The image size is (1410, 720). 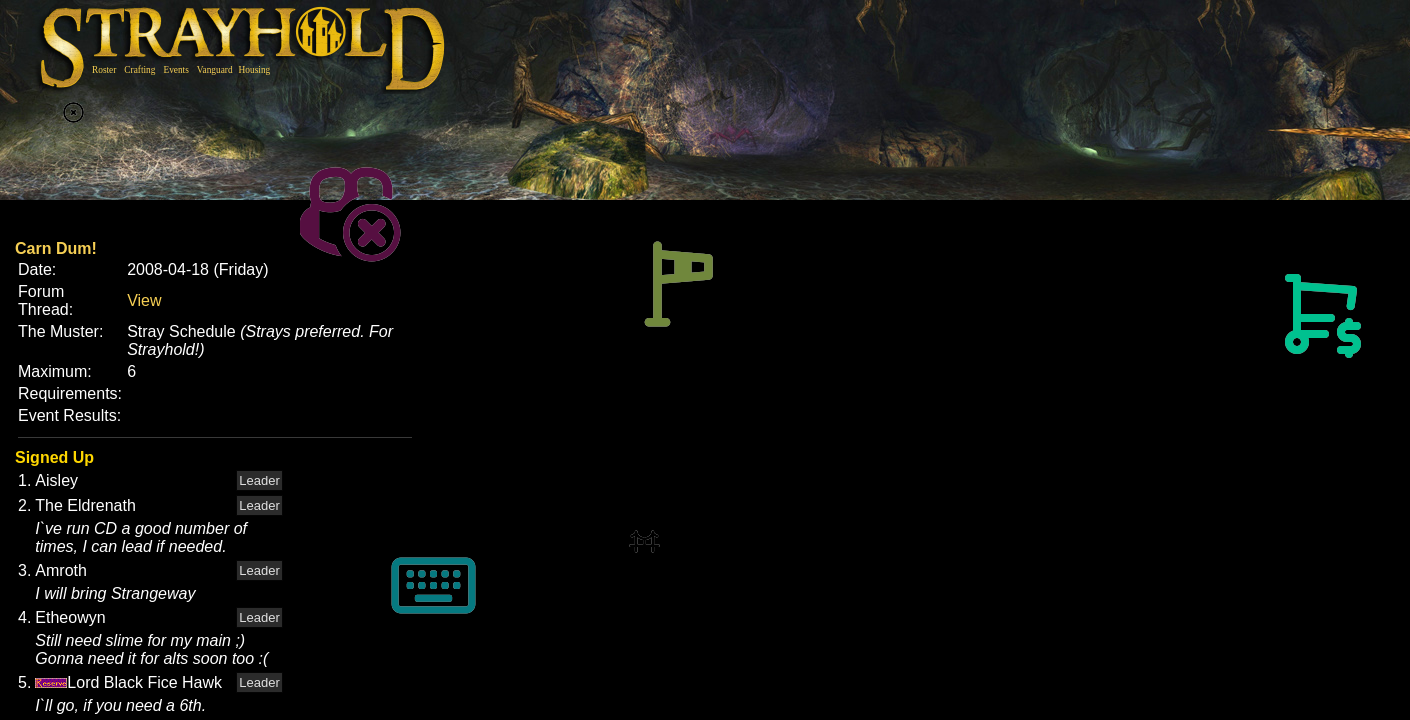 What do you see at coordinates (644, 541) in the screenshot?
I see `view bridge or infrastructure information` at bounding box center [644, 541].